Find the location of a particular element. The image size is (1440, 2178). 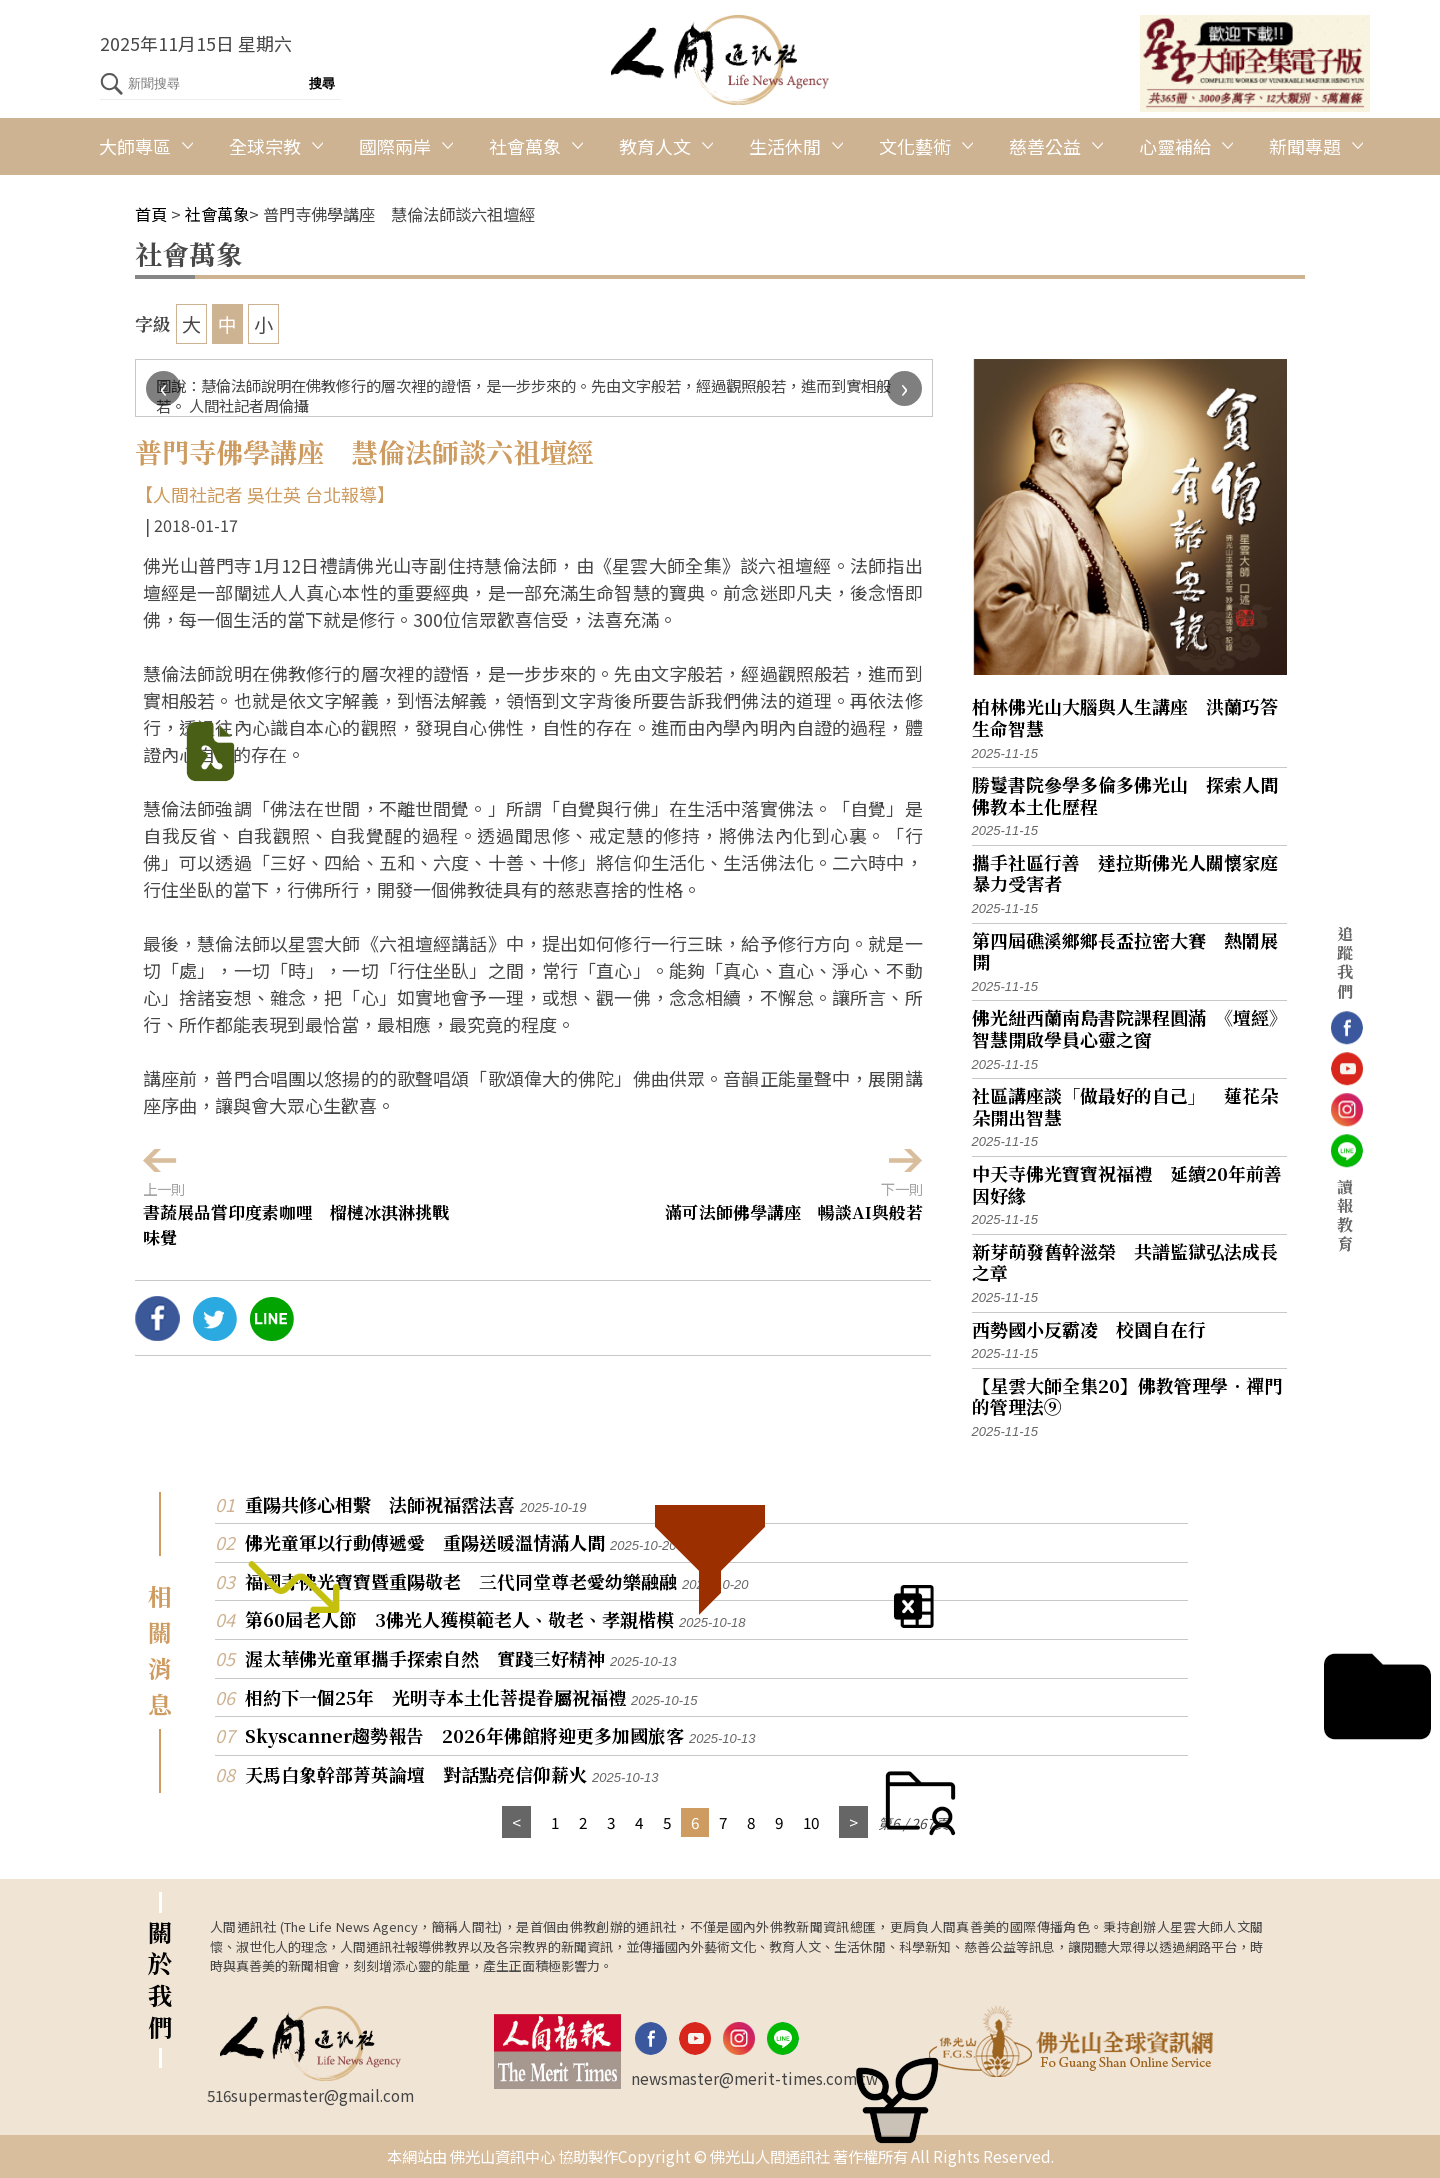

indicates a declining trend or decrease in value is located at coordinates (294, 1587).